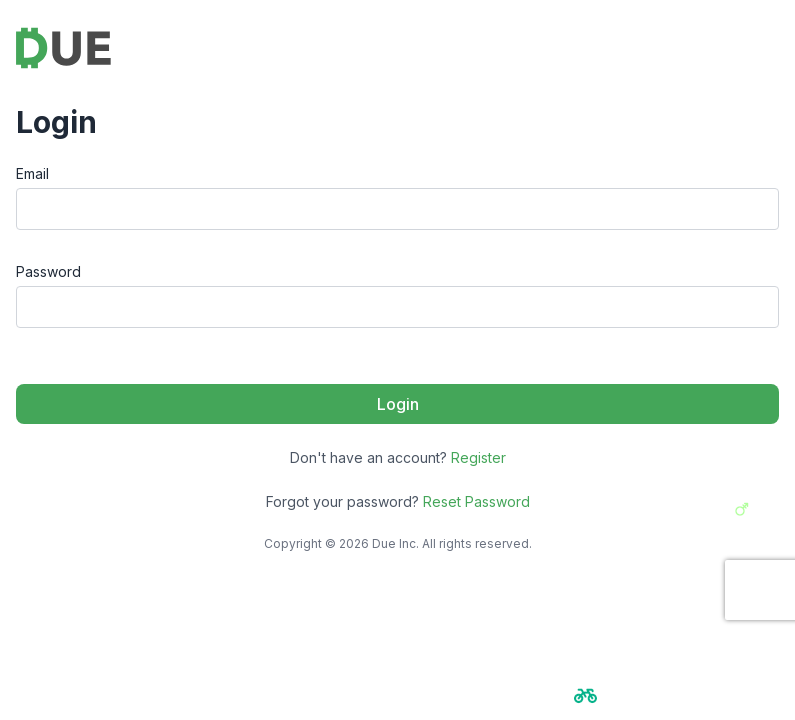  I want to click on access bike rental or cycling options, so click(585, 695).